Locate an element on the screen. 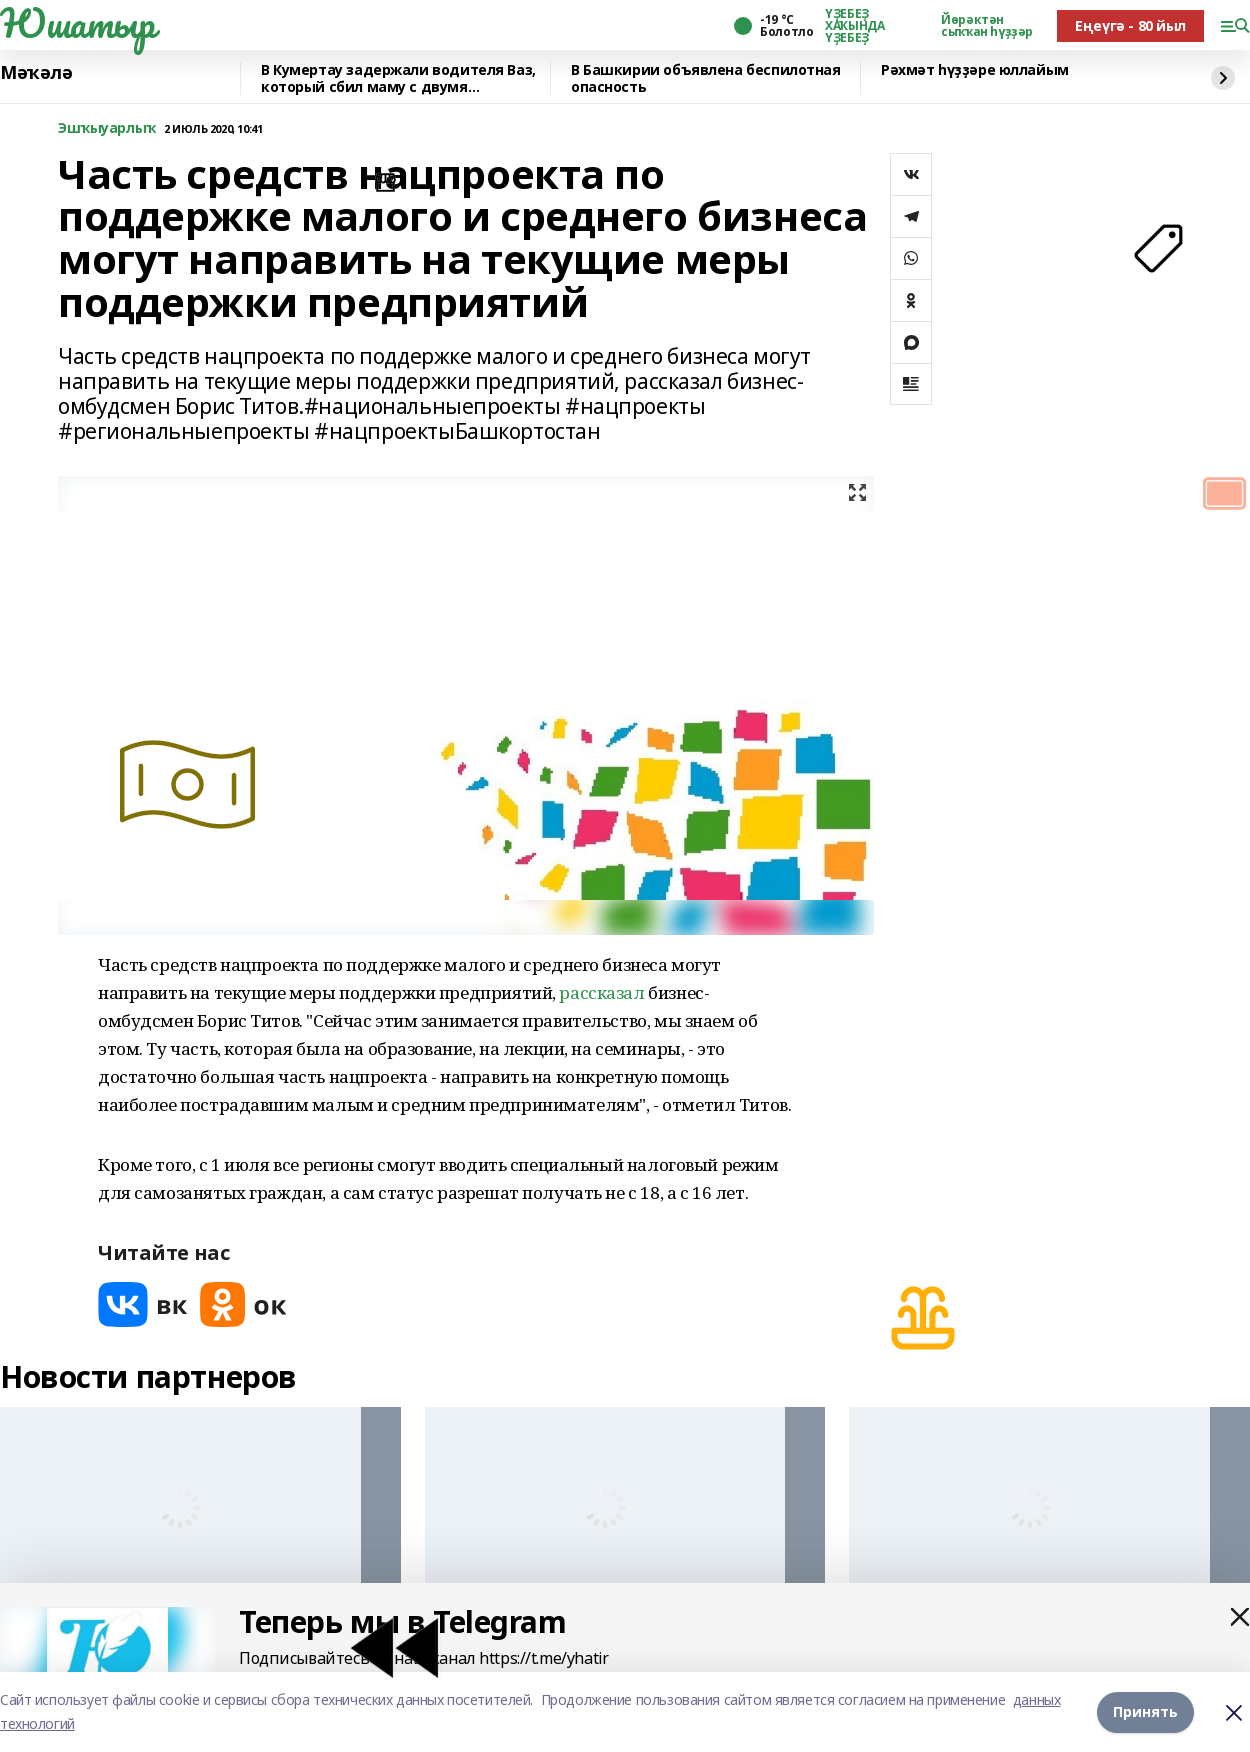 This screenshot has height=1752, width=1250. browse or access the marketplace is located at coordinates (385, 182).